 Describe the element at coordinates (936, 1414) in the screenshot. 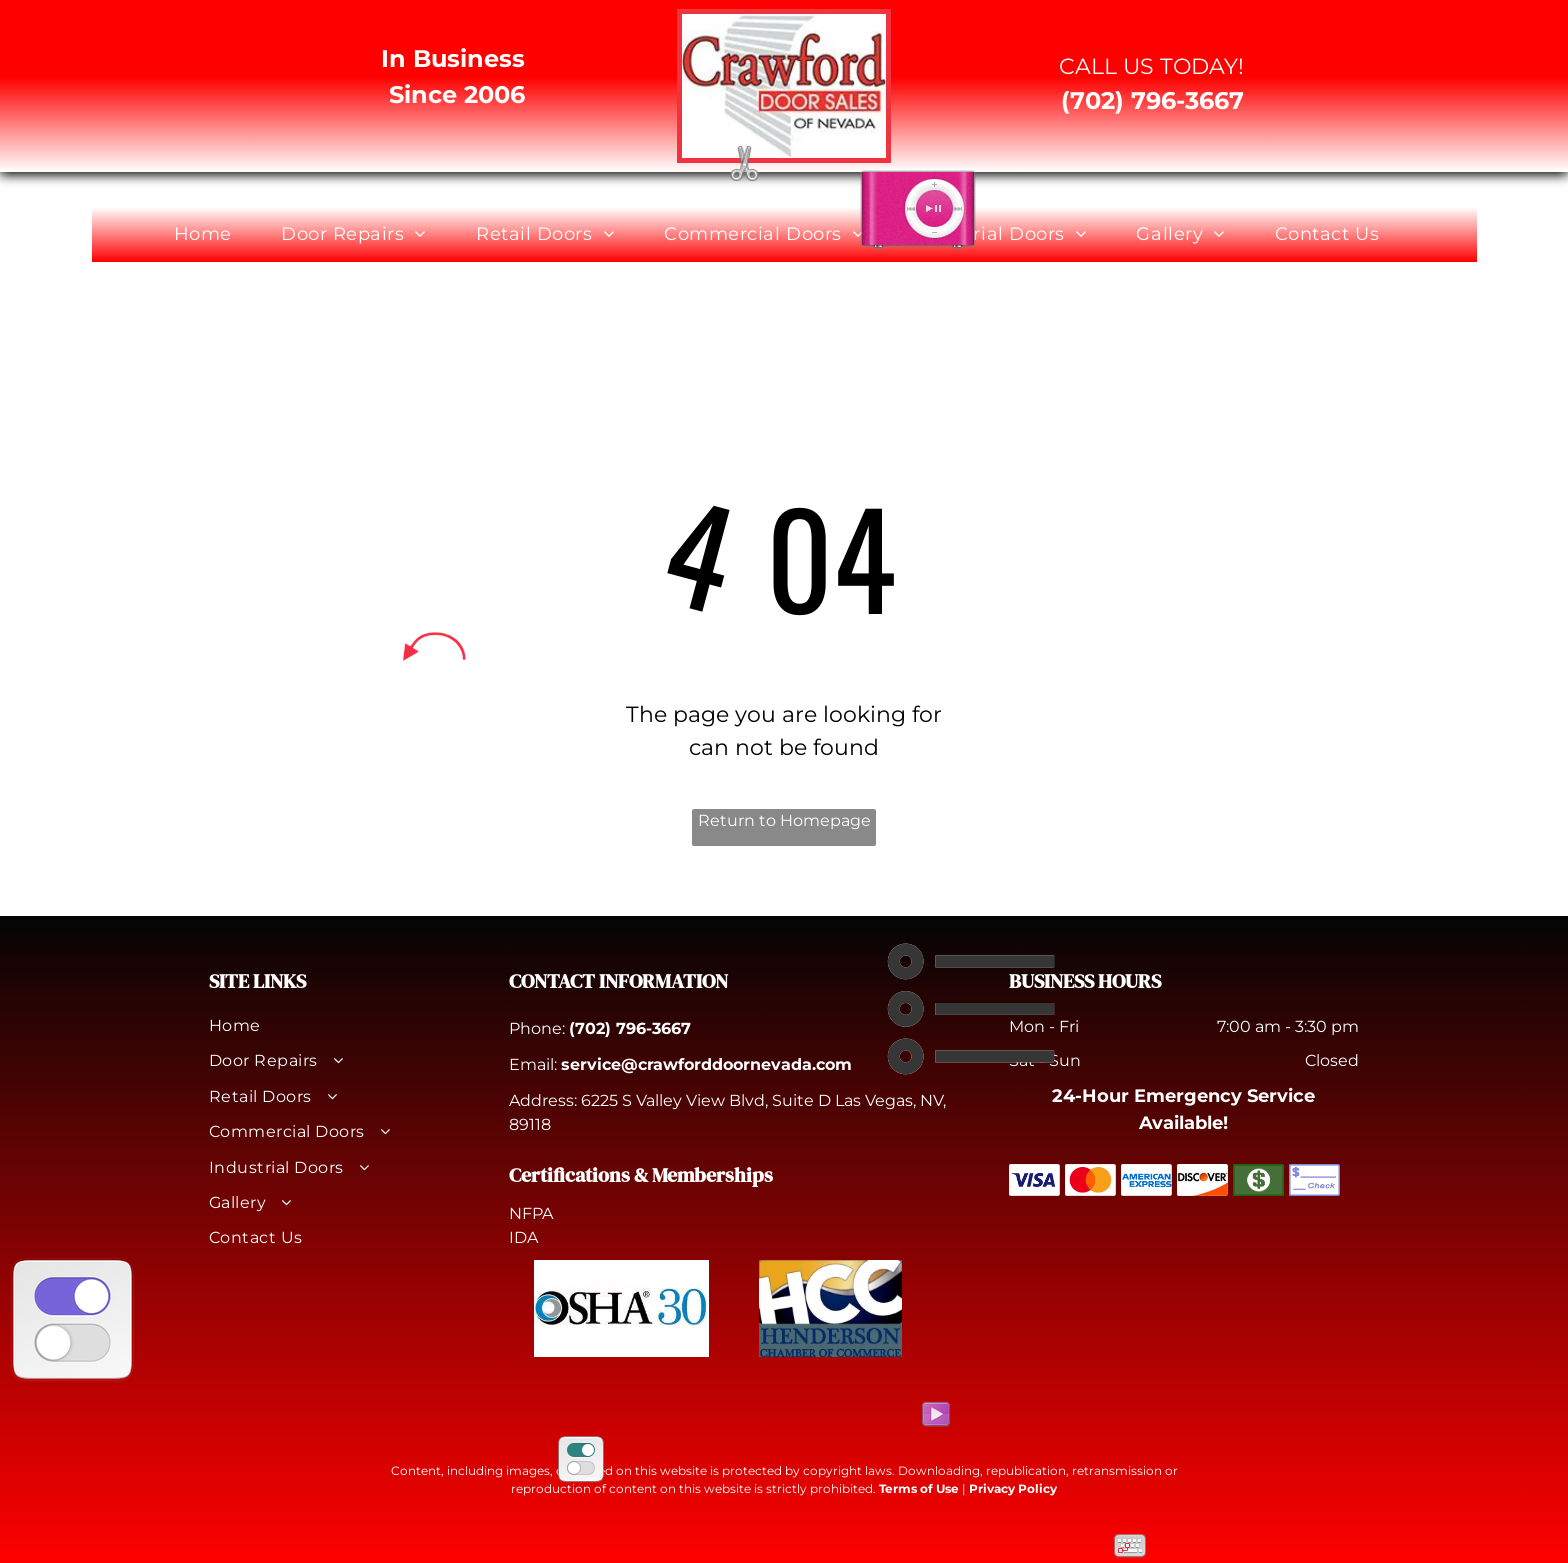

I see `open celluloid media player` at that location.